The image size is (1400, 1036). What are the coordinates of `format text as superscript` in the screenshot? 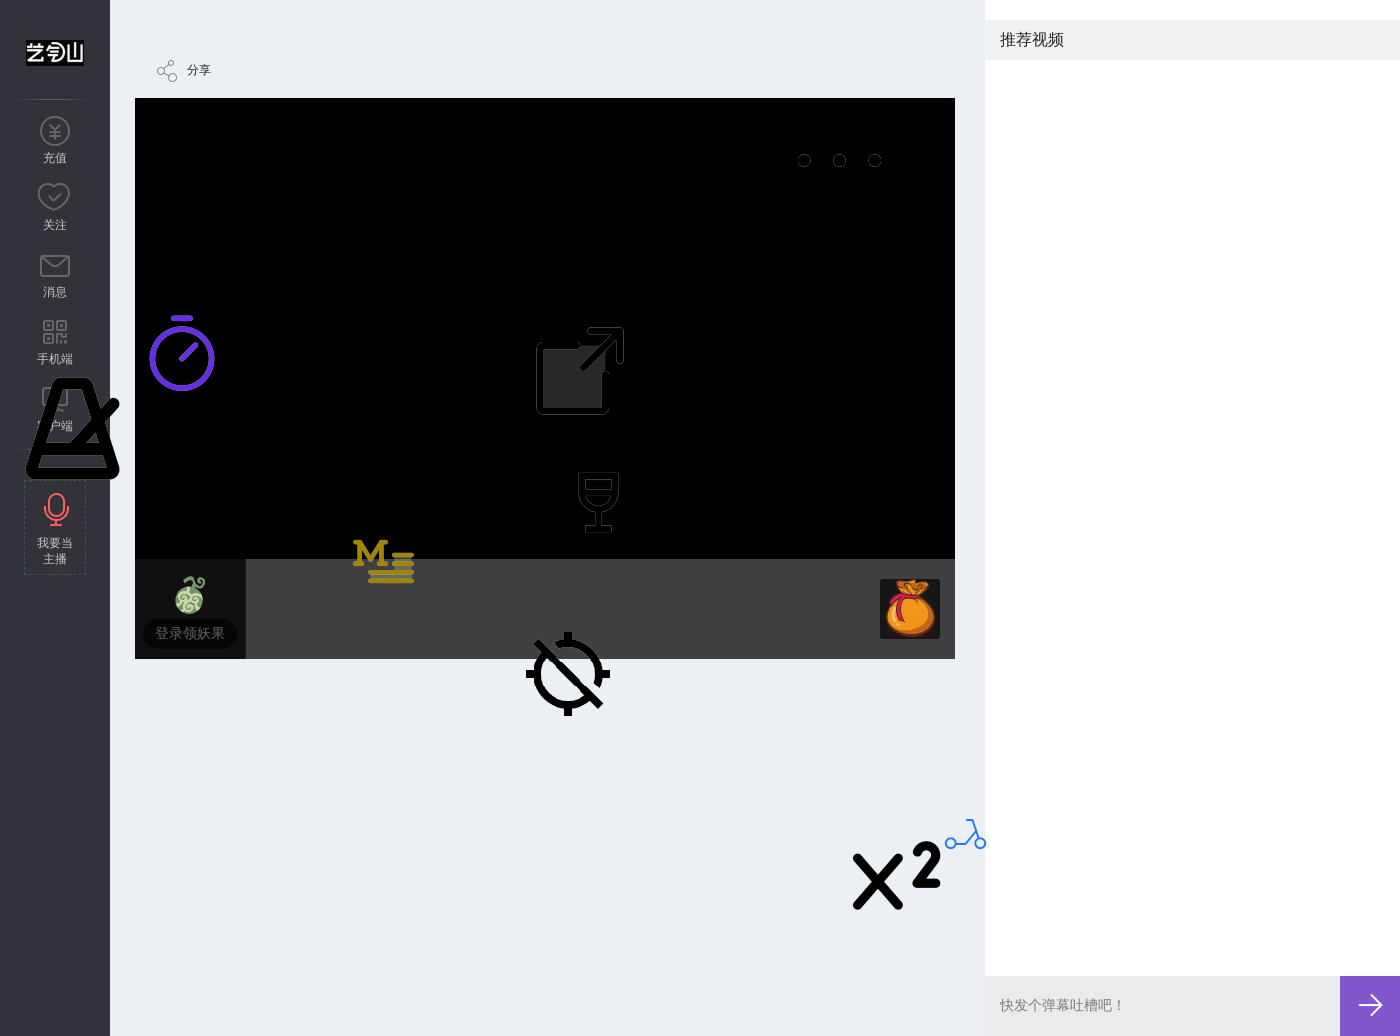 It's located at (892, 877).